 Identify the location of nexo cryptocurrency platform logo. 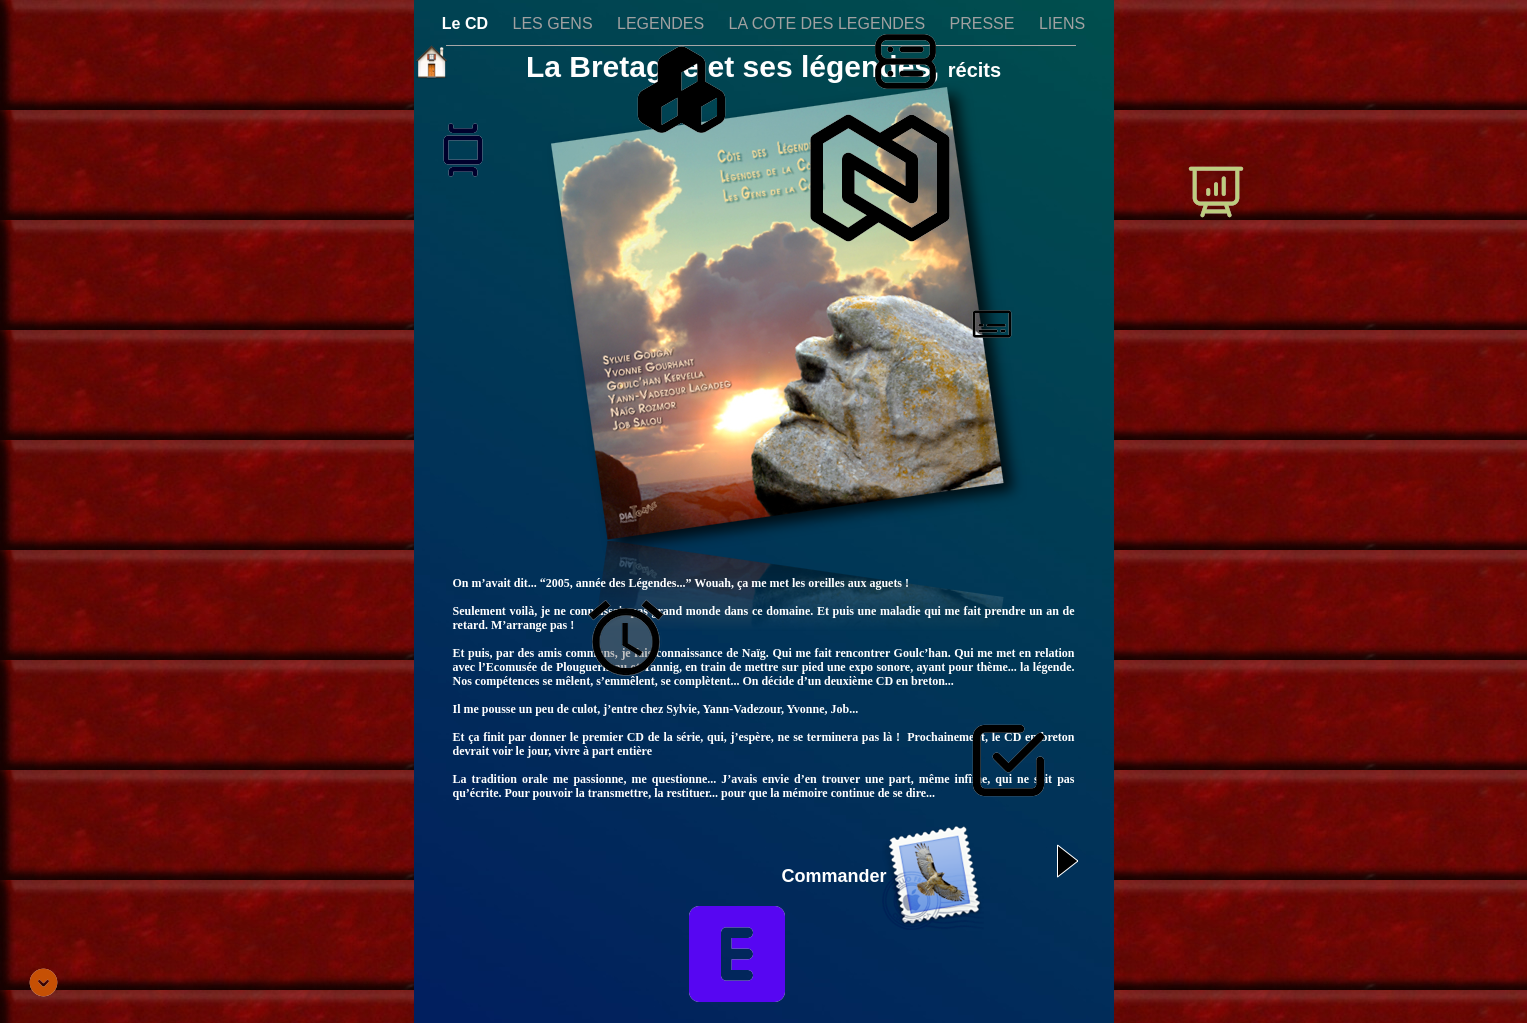
(880, 178).